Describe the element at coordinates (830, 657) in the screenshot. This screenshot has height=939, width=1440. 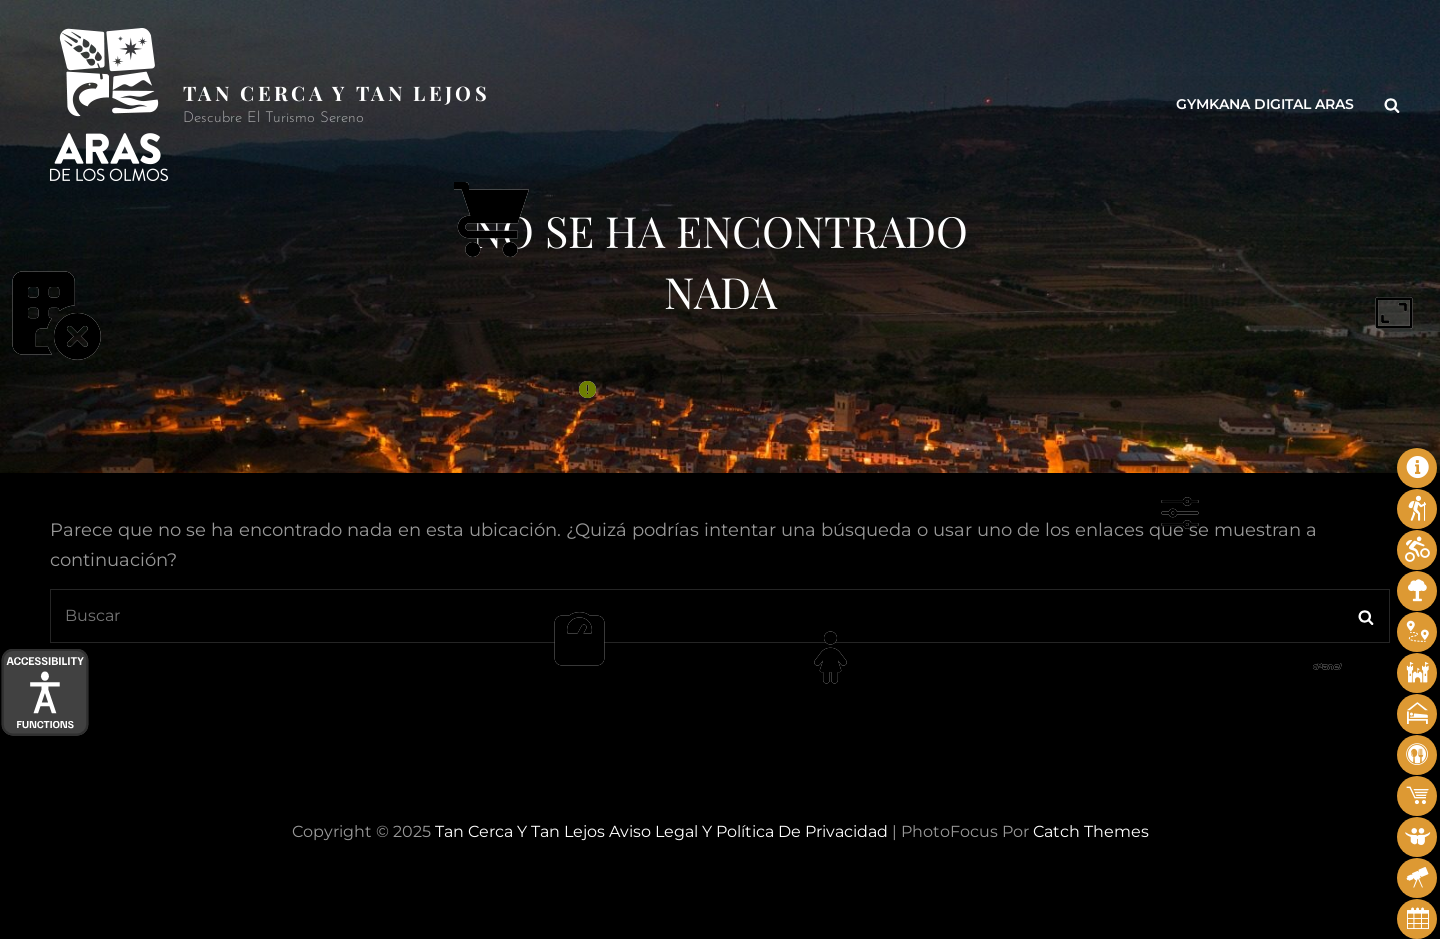
I see `indicates child or kid-friendly content` at that location.